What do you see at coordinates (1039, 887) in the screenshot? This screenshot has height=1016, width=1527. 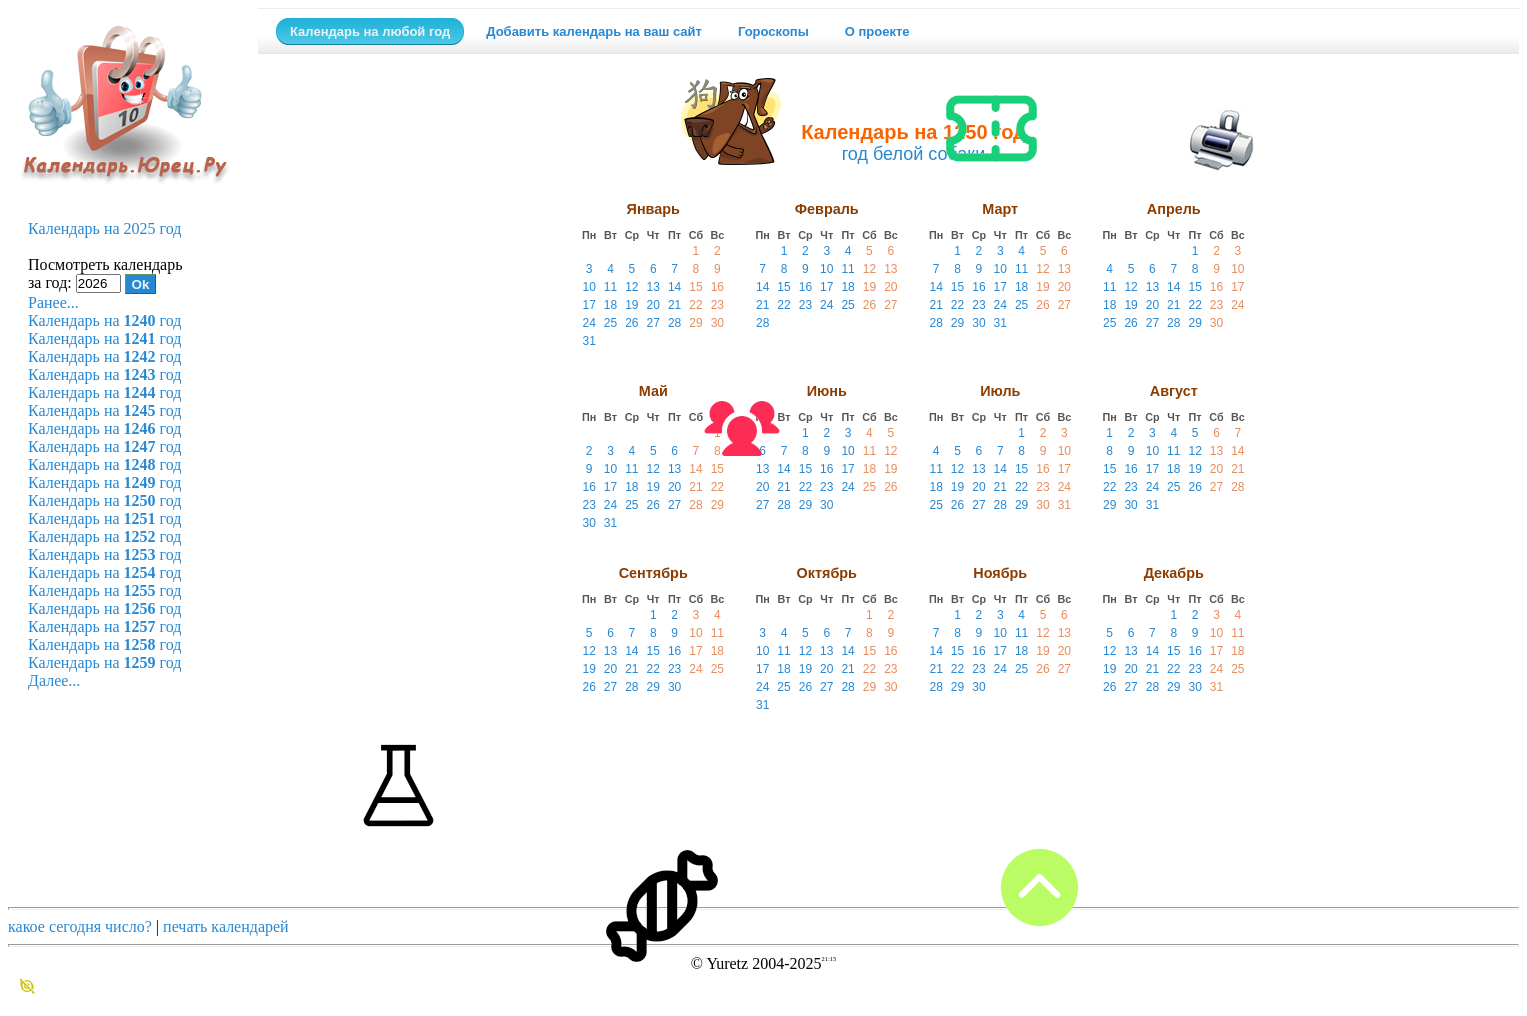 I see `scroll to top of page` at bounding box center [1039, 887].